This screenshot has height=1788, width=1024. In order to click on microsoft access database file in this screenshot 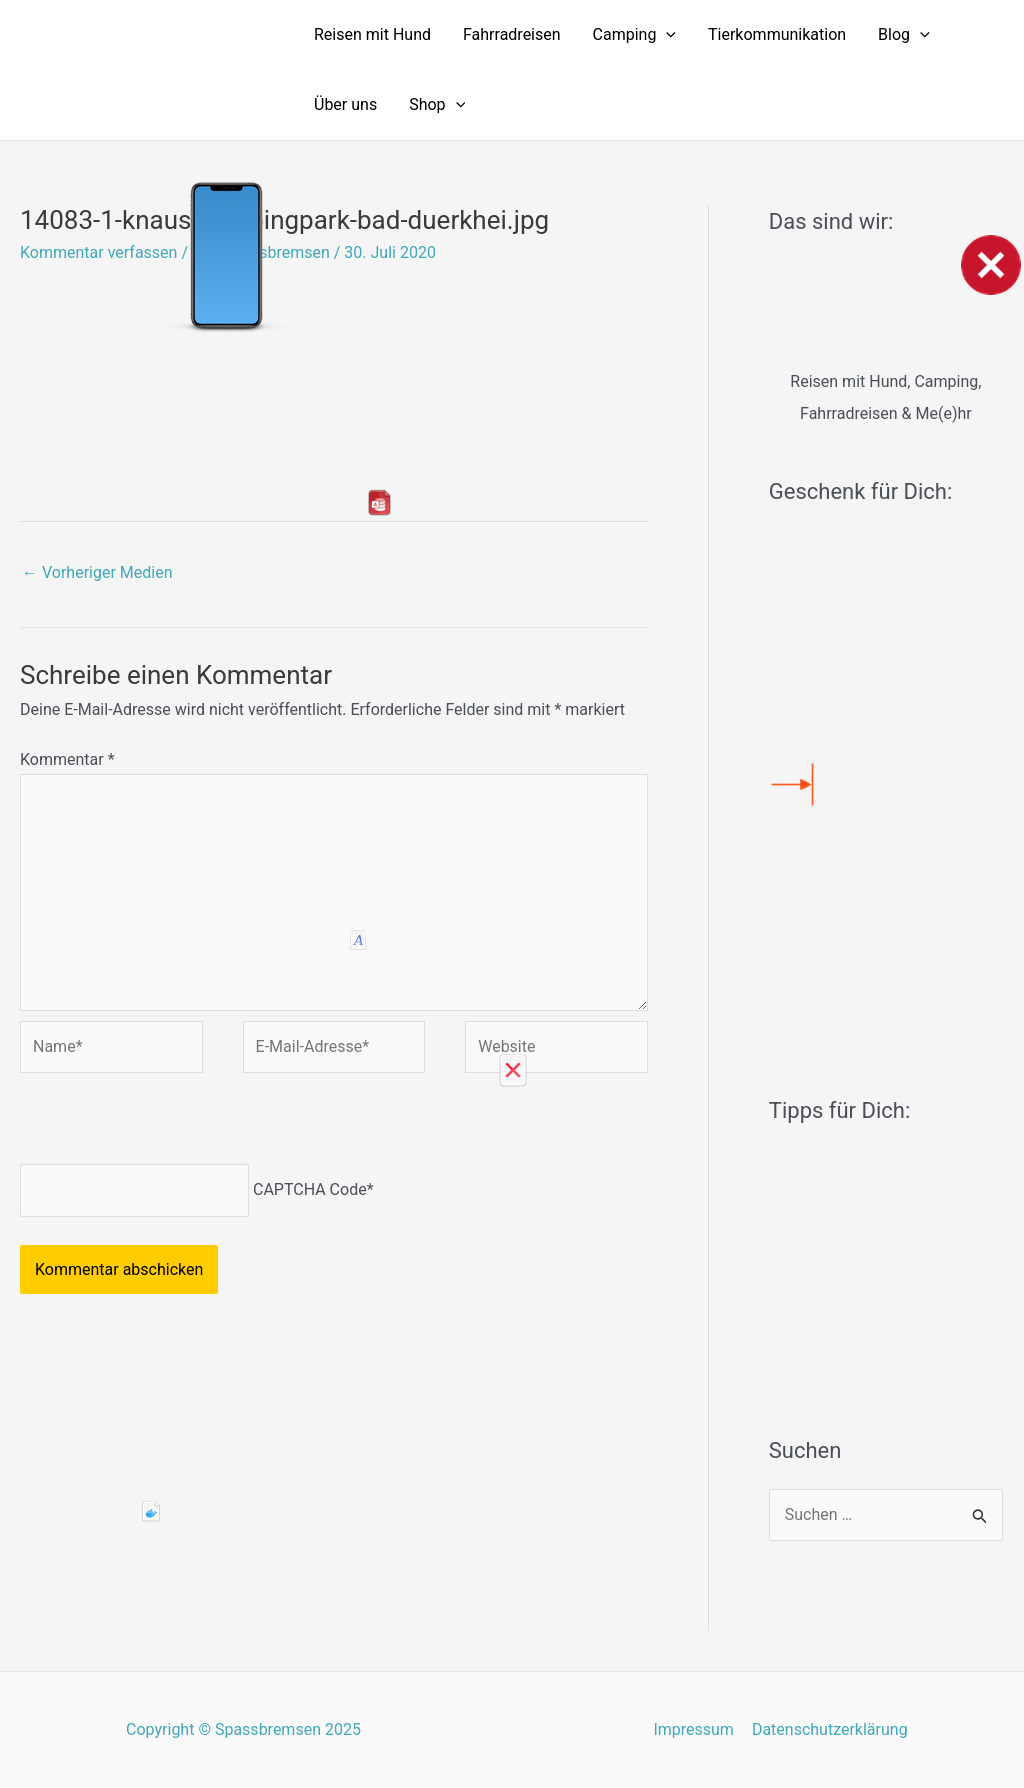, I will do `click(379, 502)`.